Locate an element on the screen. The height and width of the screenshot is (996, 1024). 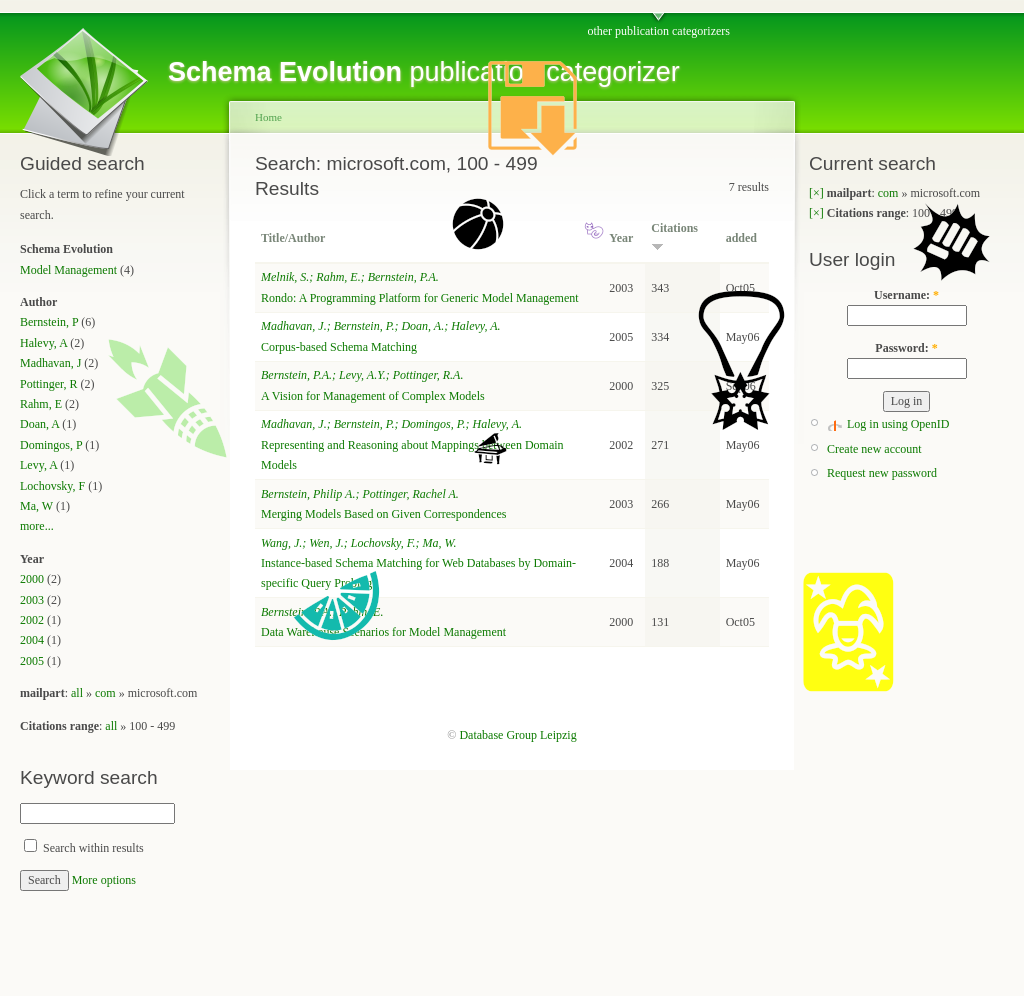
citrus or fruit-related category is located at coordinates (336, 605).